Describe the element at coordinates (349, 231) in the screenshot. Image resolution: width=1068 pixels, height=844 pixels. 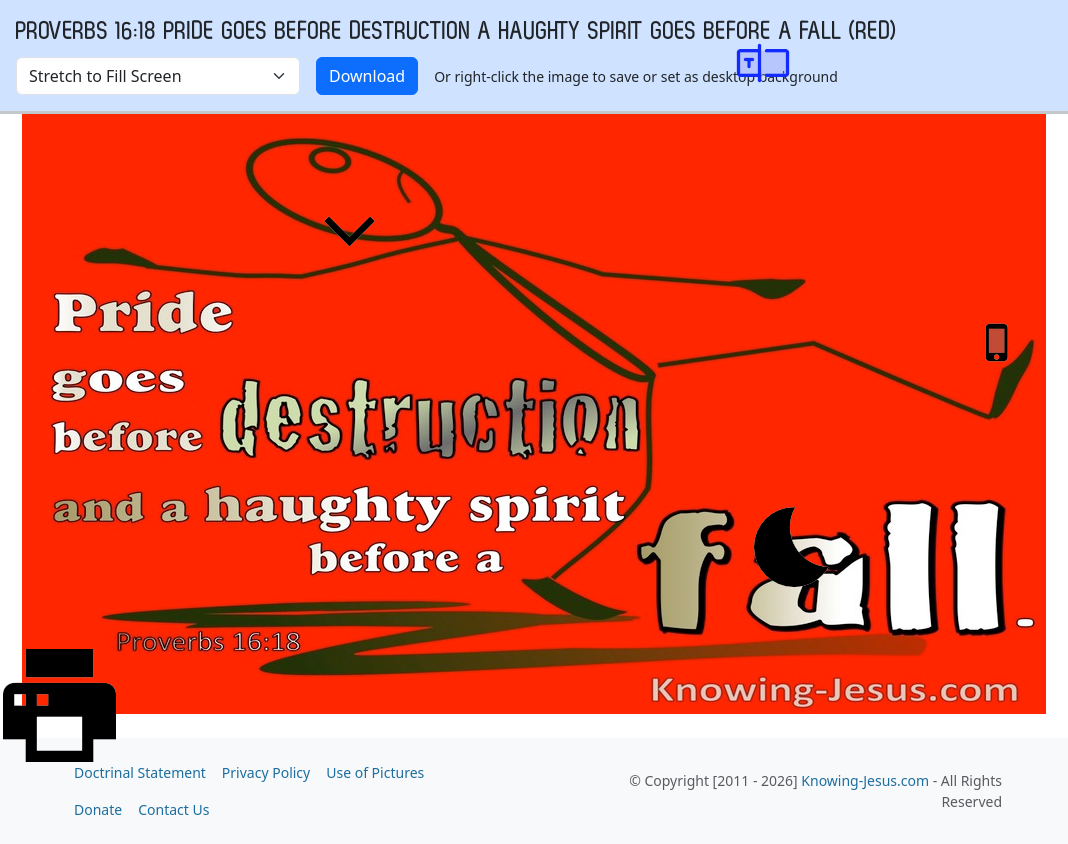
I see `expand a dropdown menu or section` at that location.